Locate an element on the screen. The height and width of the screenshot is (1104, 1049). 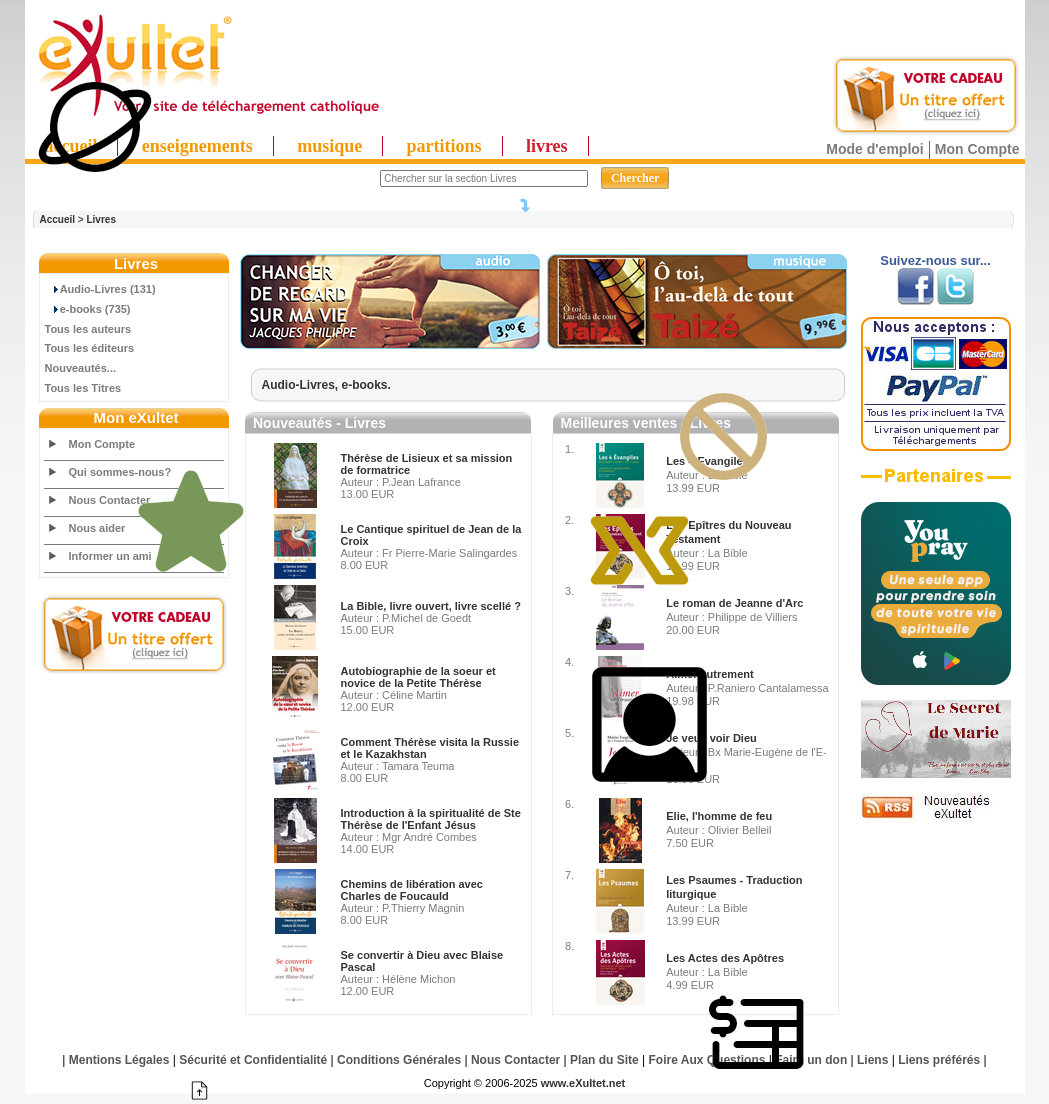
view invoice details is located at coordinates (758, 1034).